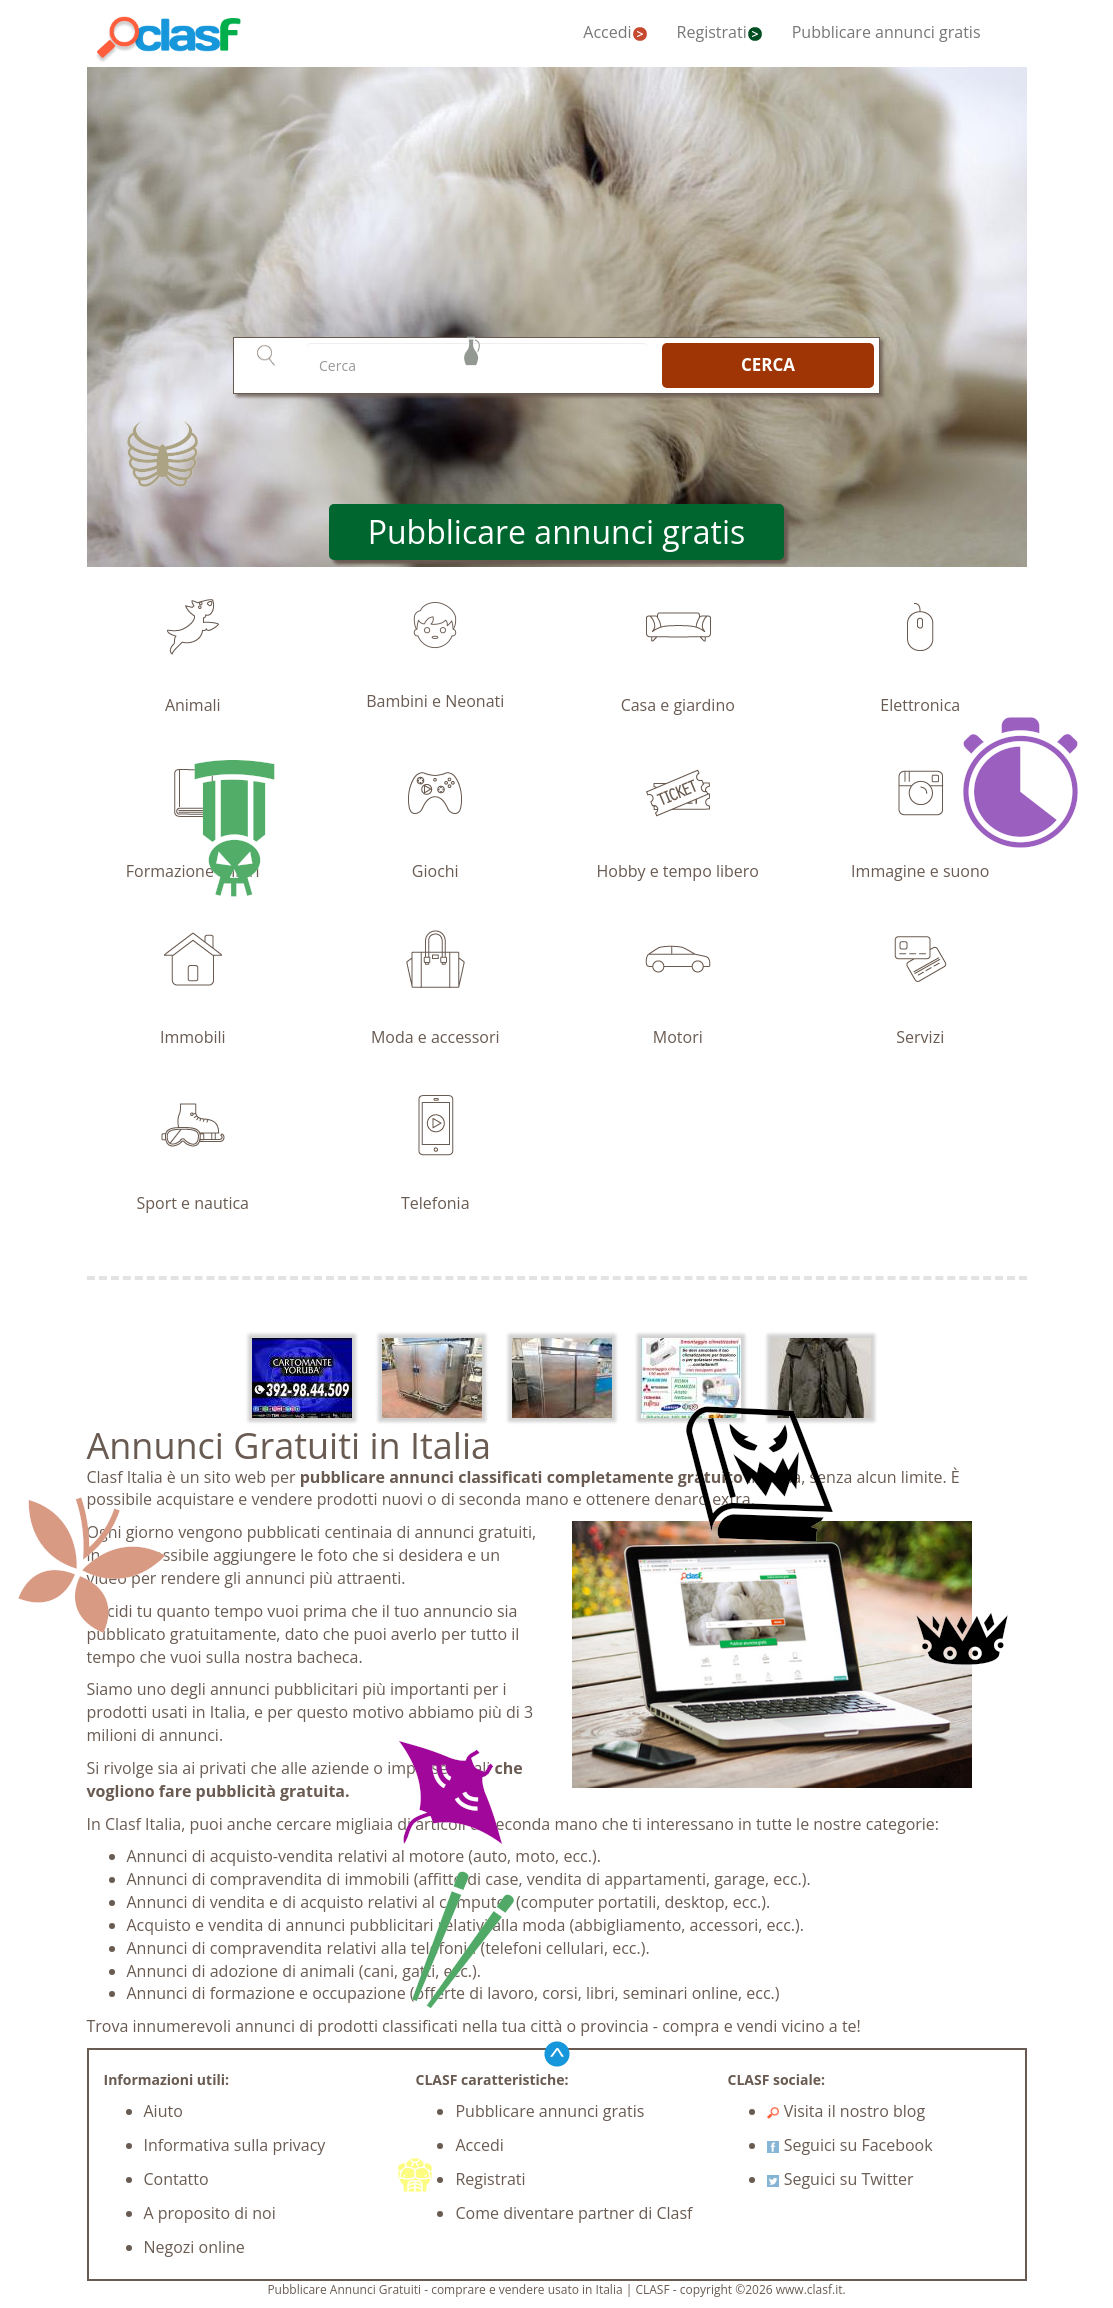  What do you see at coordinates (91, 1563) in the screenshot?
I see `nature or wildlife category indicator` at bounding box center [91, 1563].